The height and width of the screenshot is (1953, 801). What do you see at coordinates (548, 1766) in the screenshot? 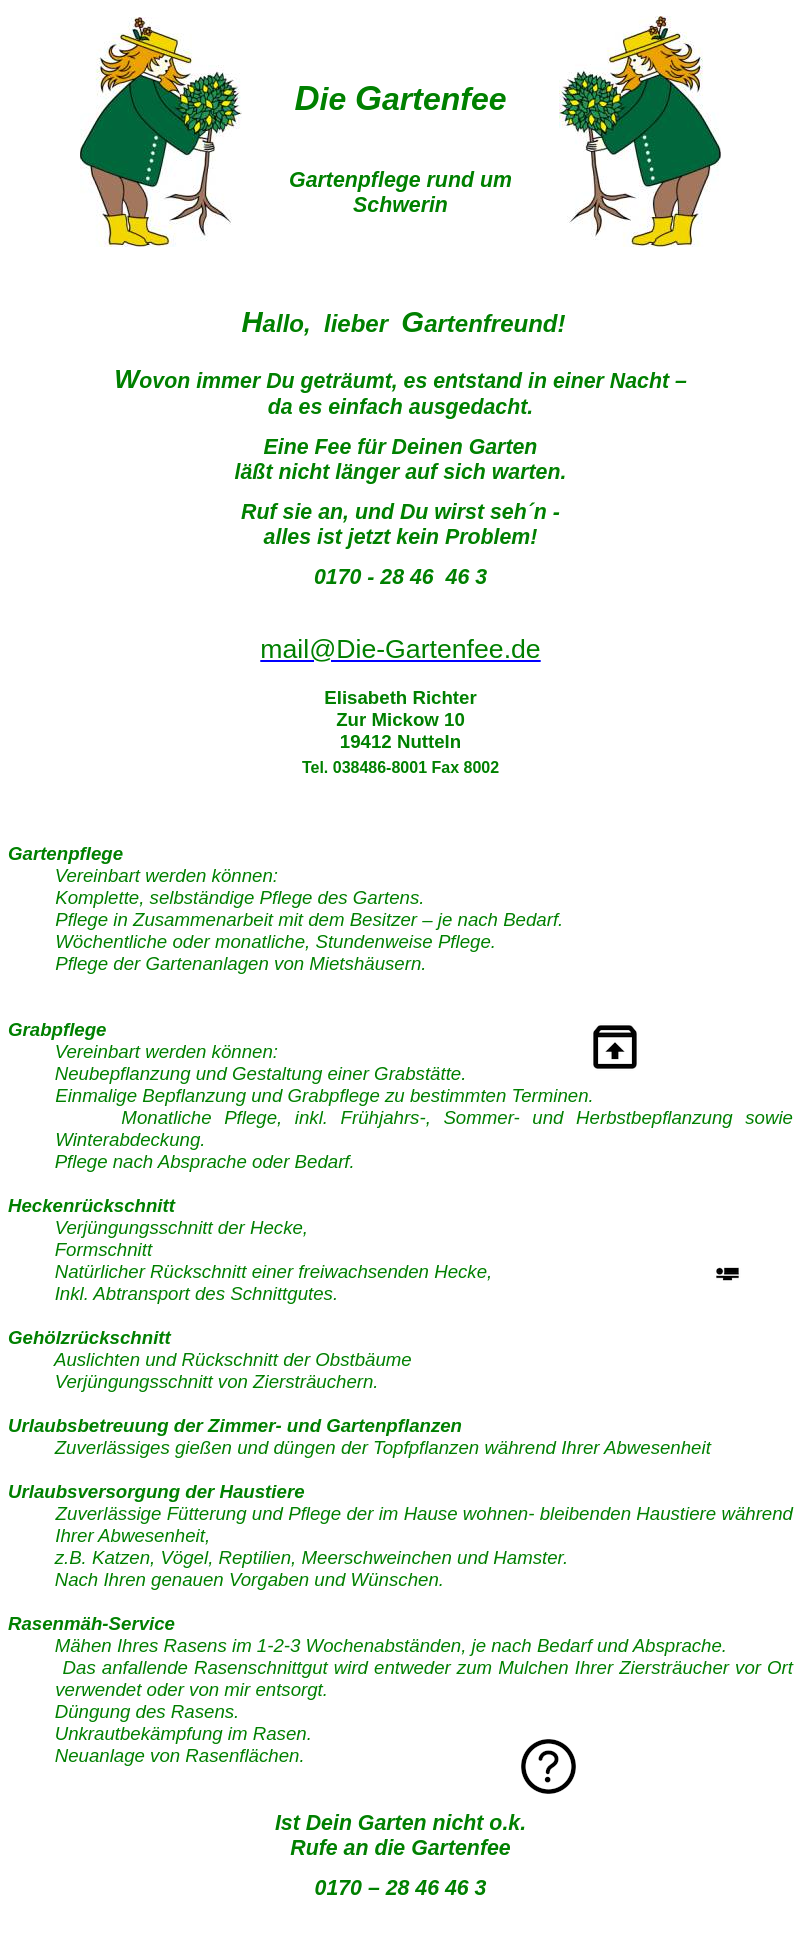
I see `access help or support information` at bounding box center [548, 1766].